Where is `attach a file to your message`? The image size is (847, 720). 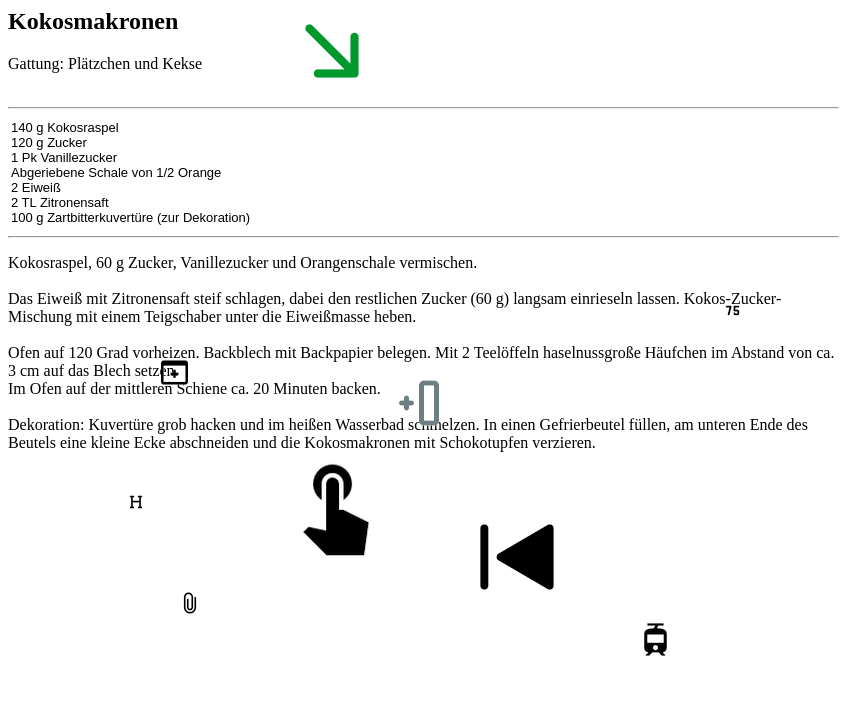
attach a file to your message is located at coordinates (190, 603).